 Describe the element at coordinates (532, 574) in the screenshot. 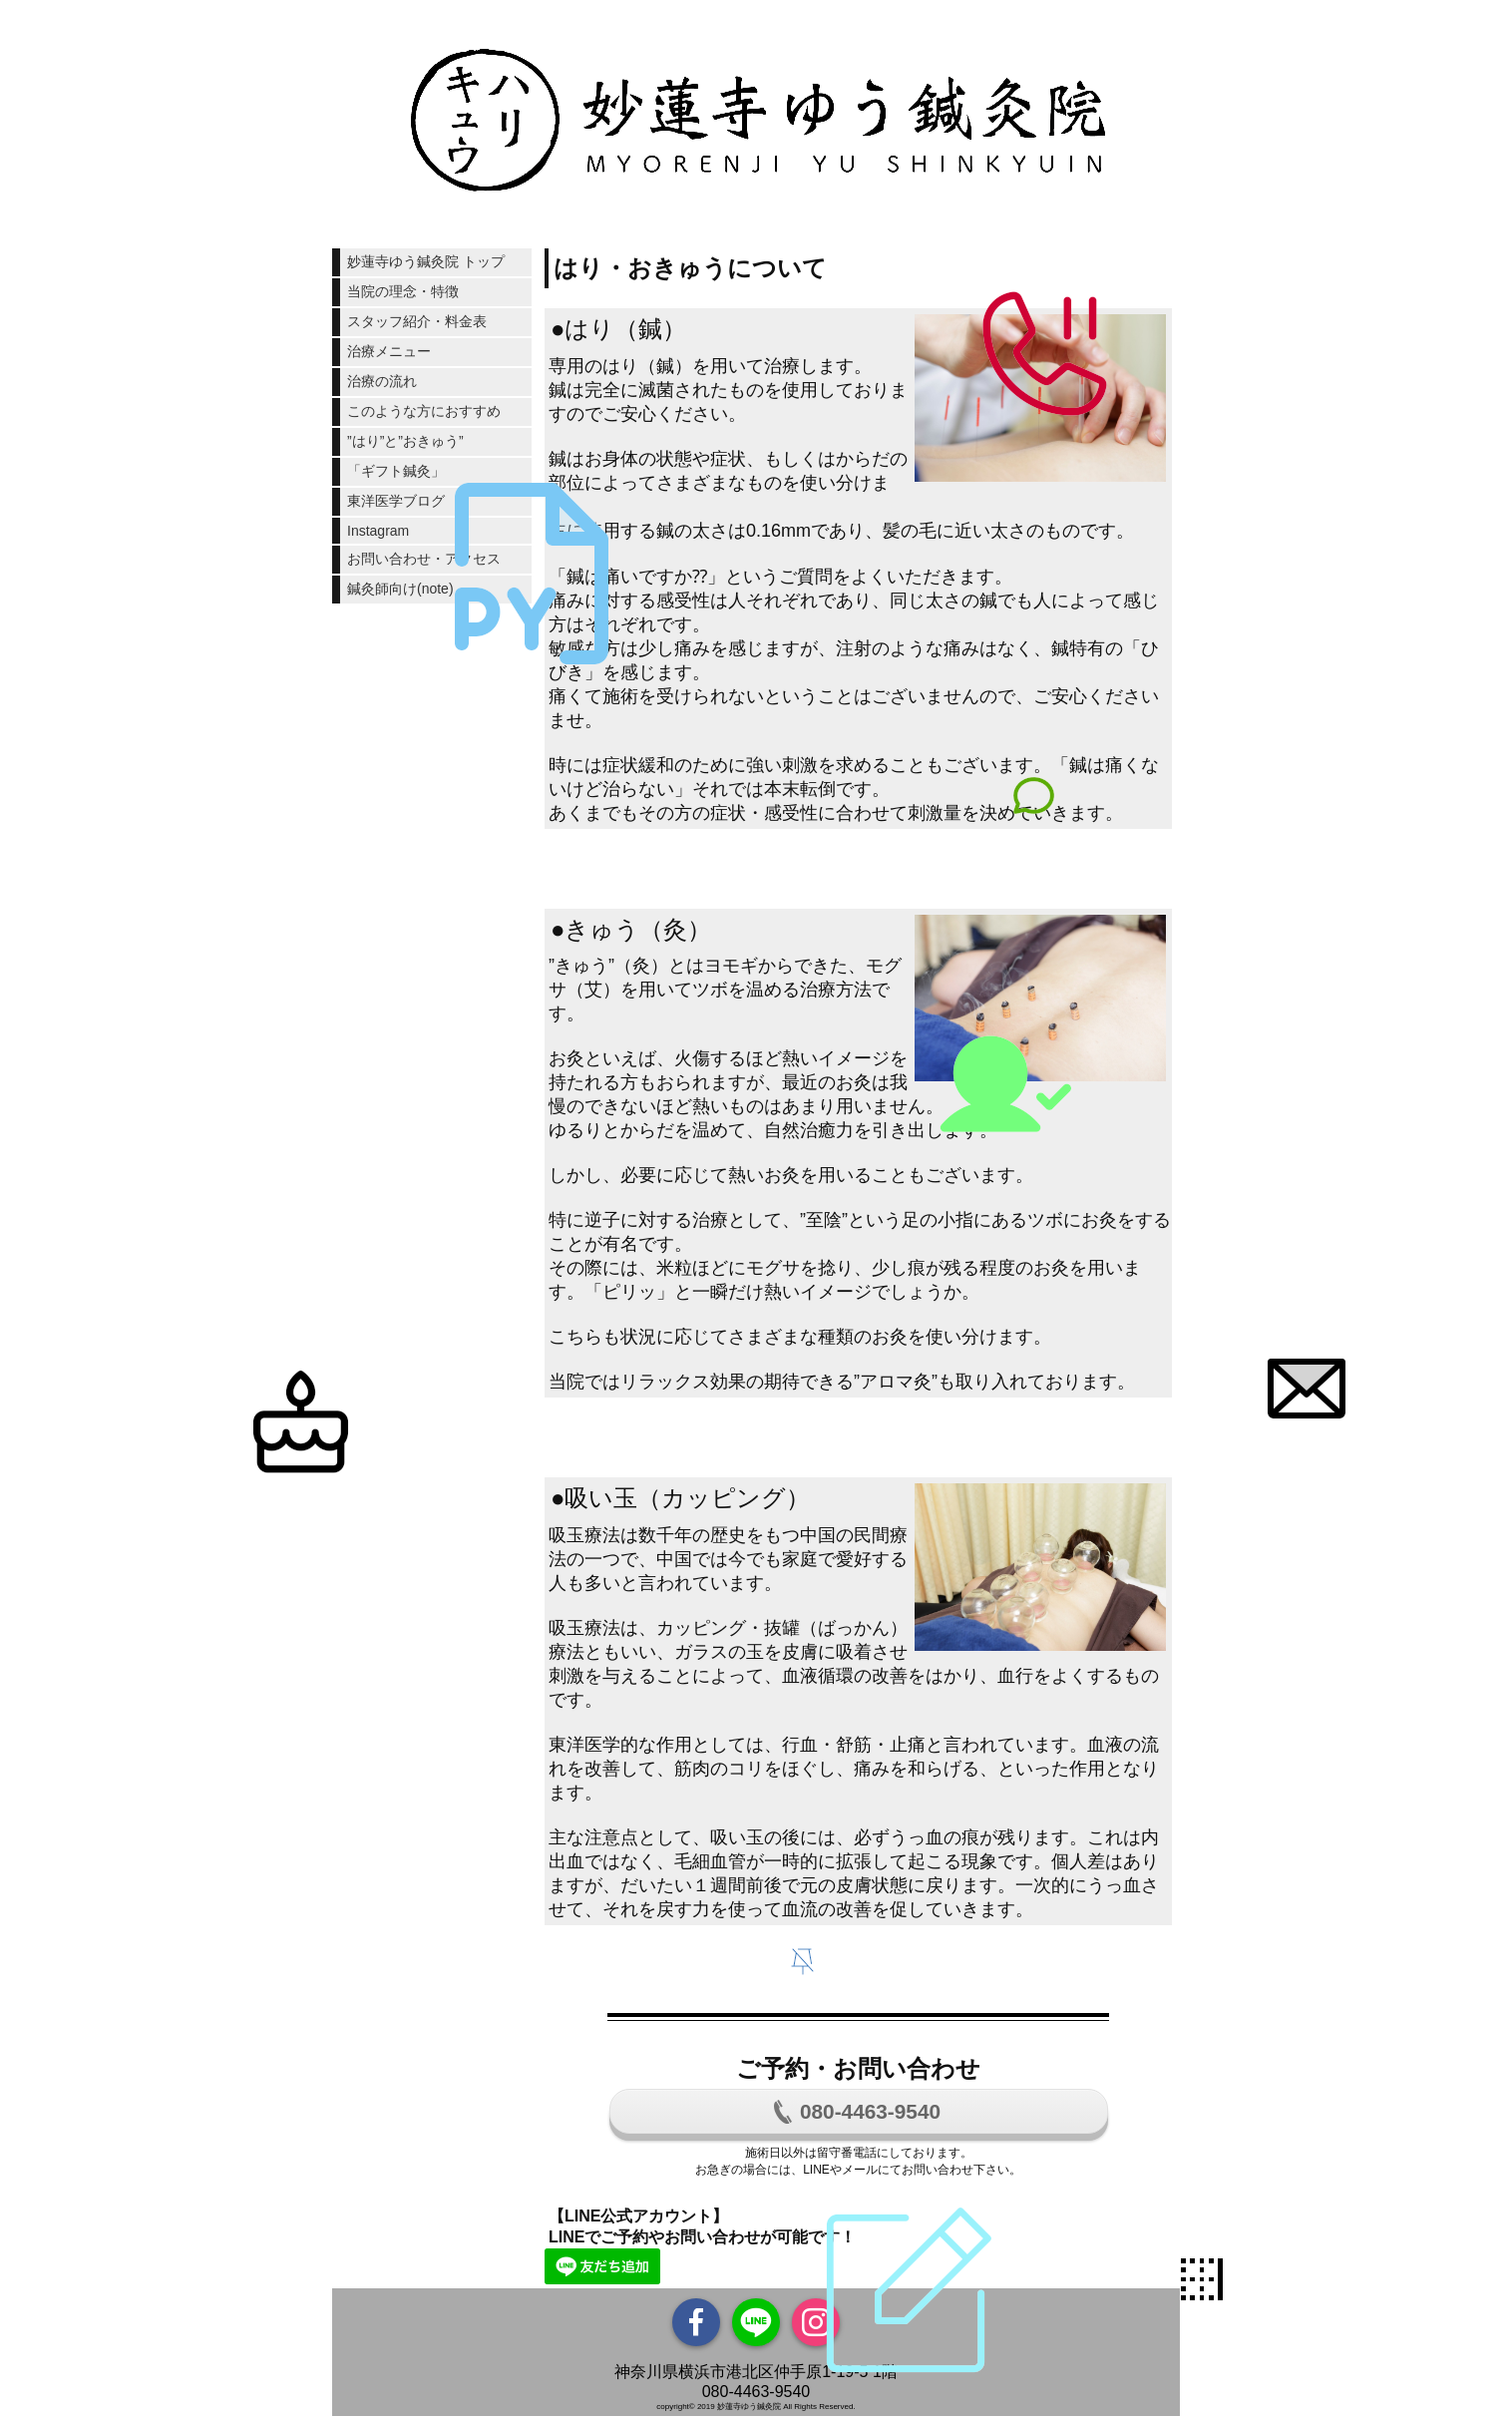

I see `open a python file` at that location.